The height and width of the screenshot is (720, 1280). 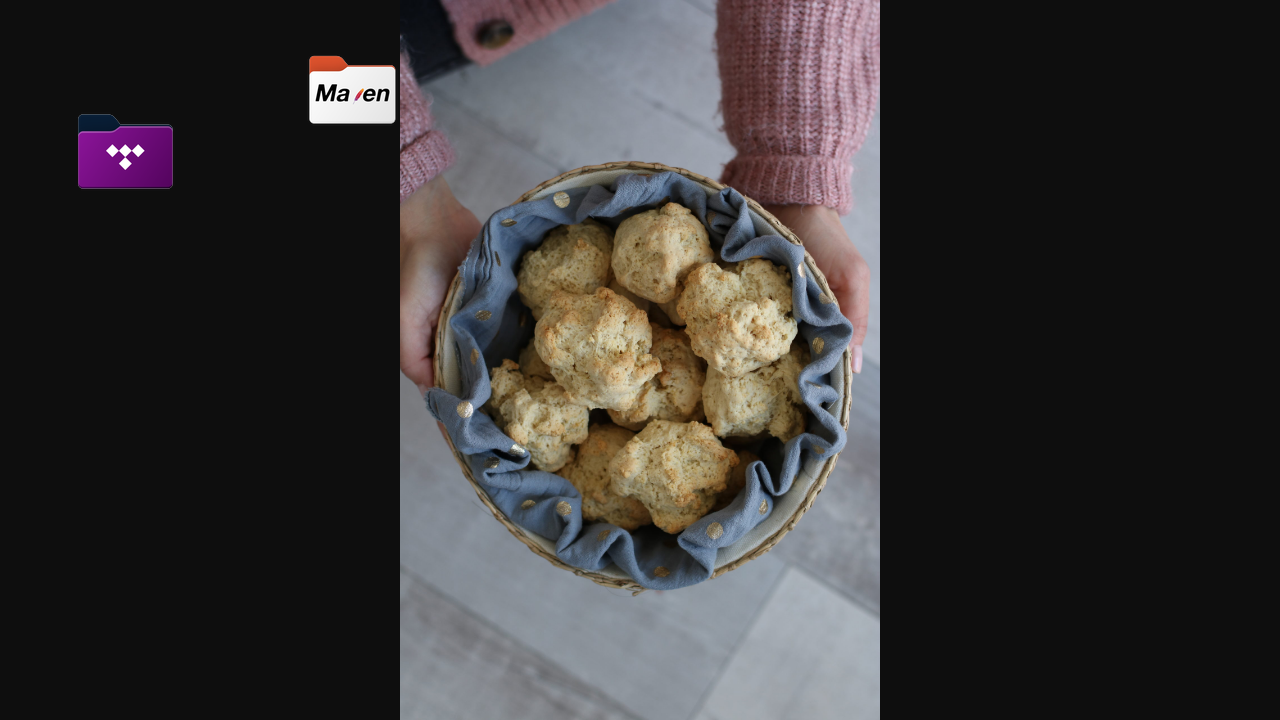 What do you see at coordinates (352, 92) in the screenshot?
I see `folder containing maven project files` at bounding box center [352, 92].